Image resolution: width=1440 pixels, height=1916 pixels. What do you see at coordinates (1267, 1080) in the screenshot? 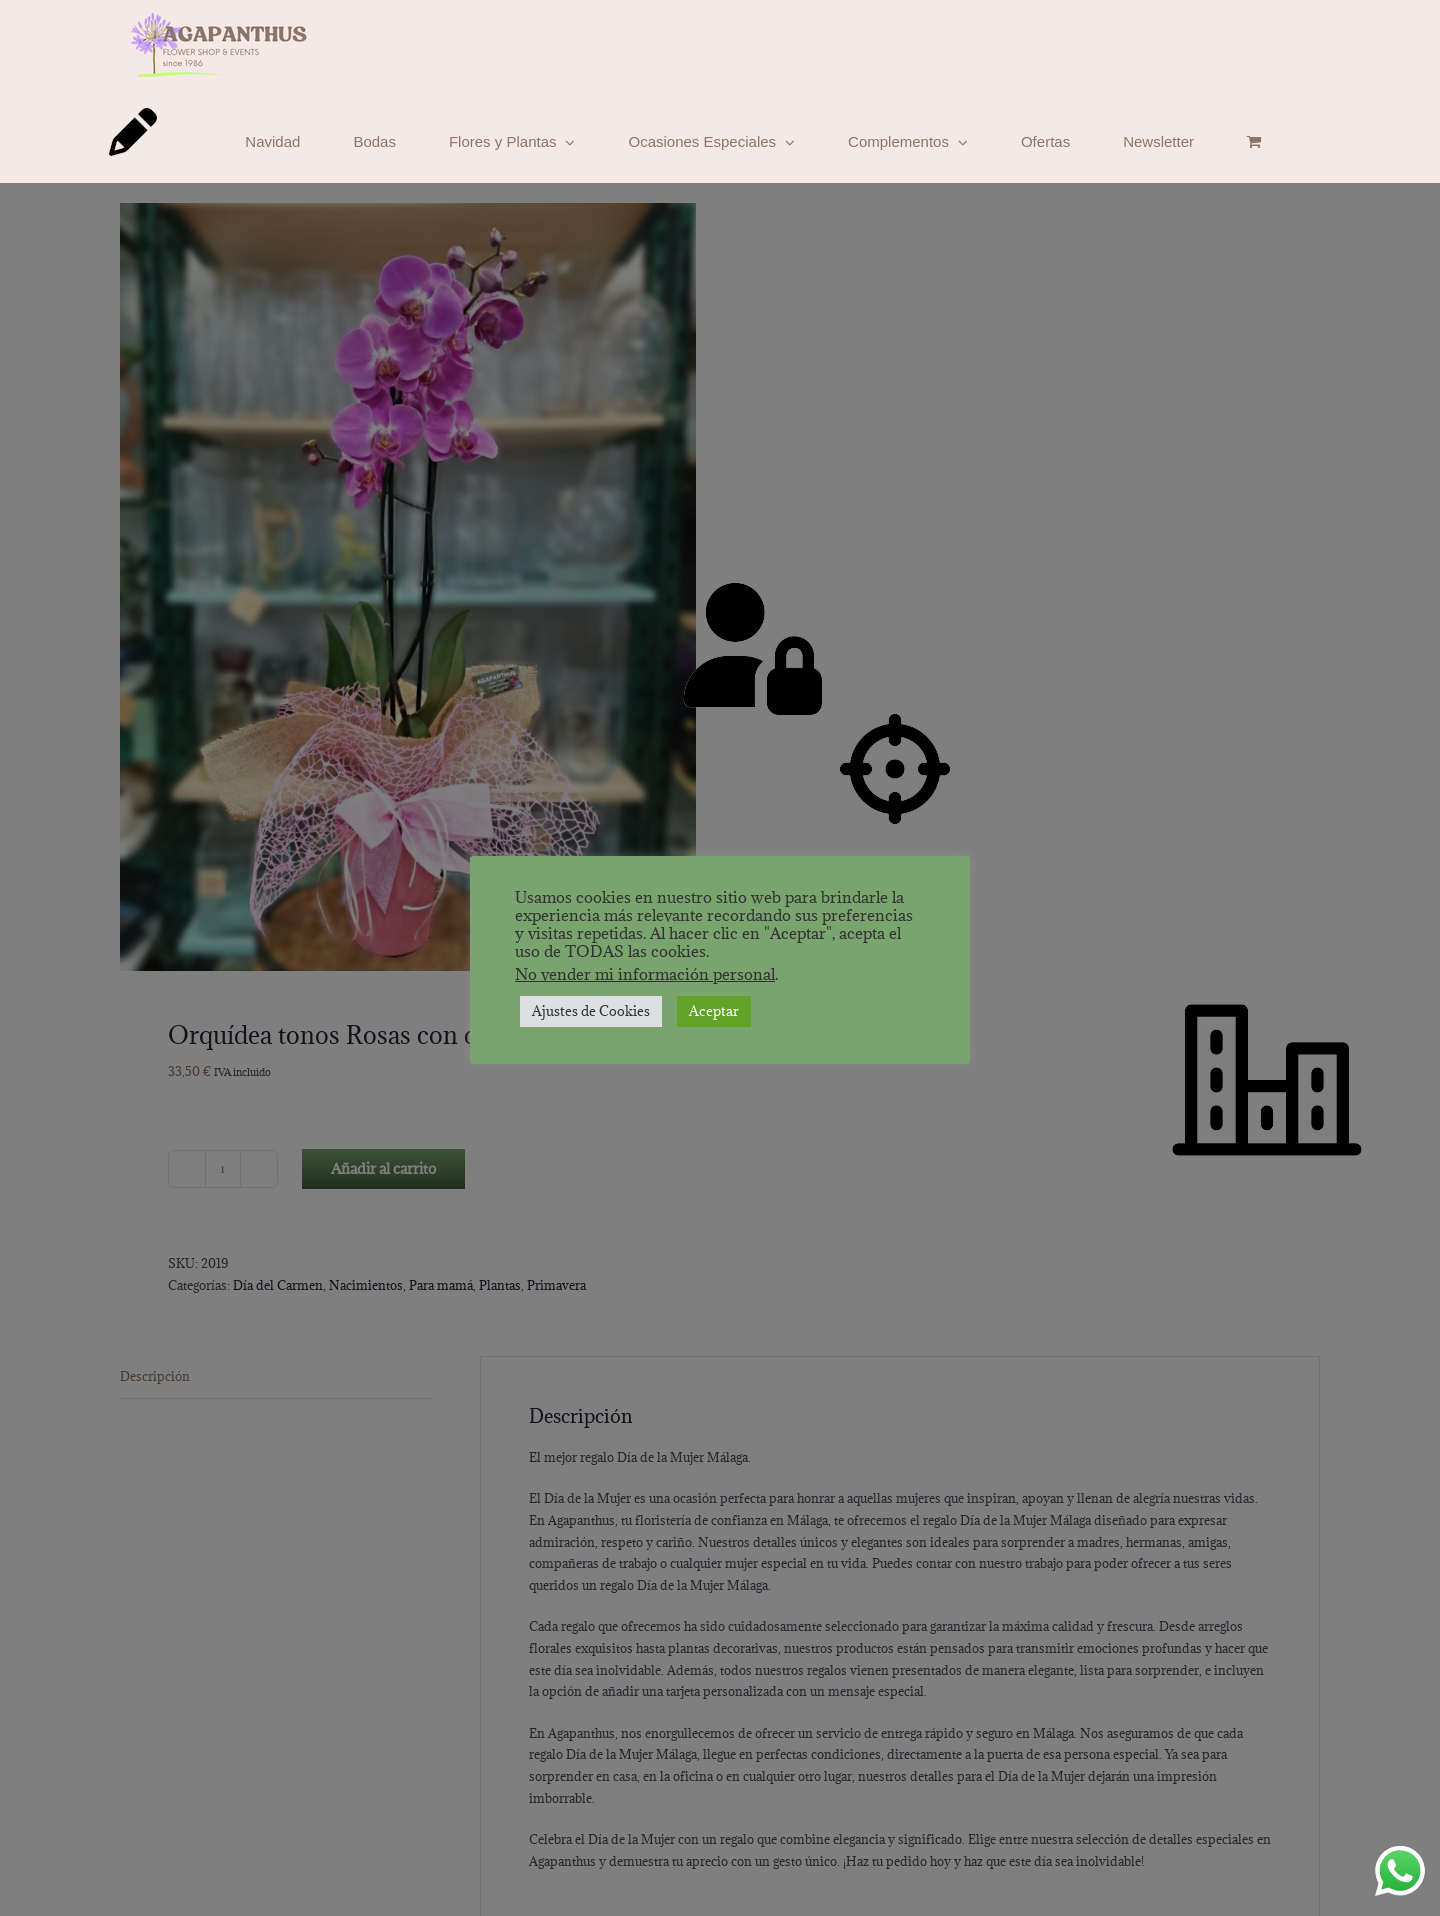
I see `view city or urban location` at bounding box center [1267, 1080].